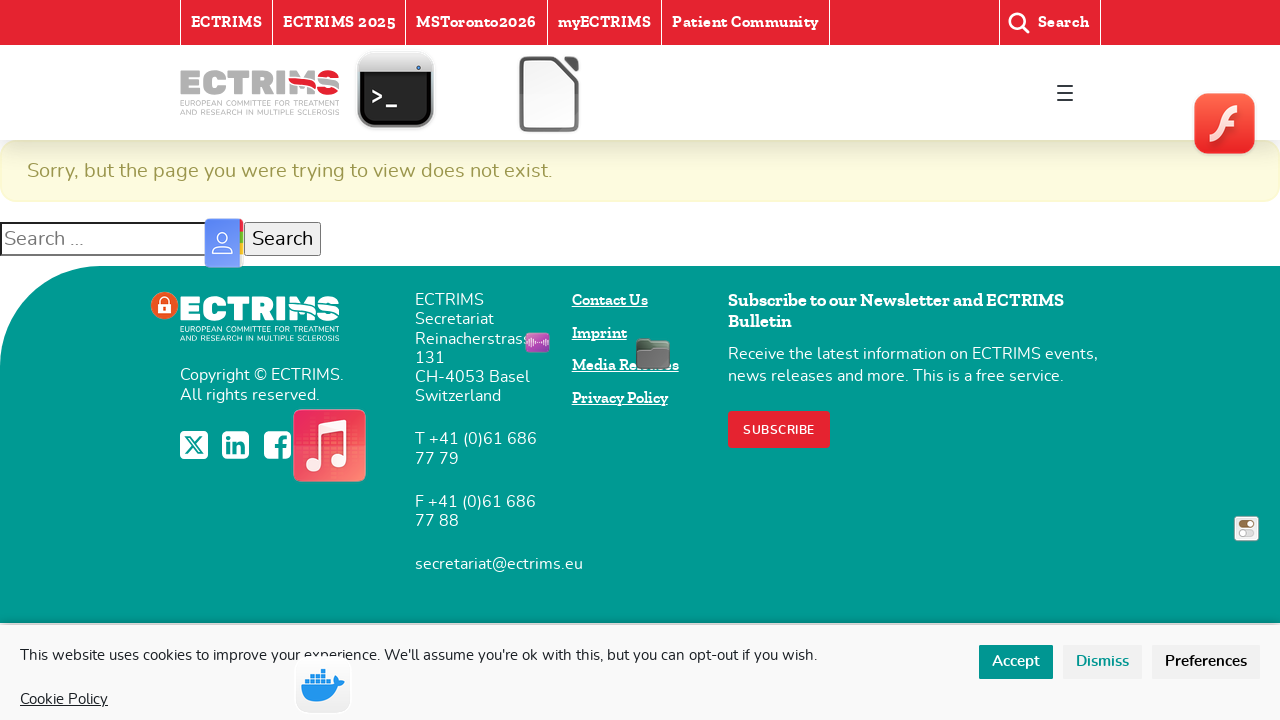 The width and height of the screenshot is (1280, 720). I want to click on open the sound recorder app, so click(537, 342).